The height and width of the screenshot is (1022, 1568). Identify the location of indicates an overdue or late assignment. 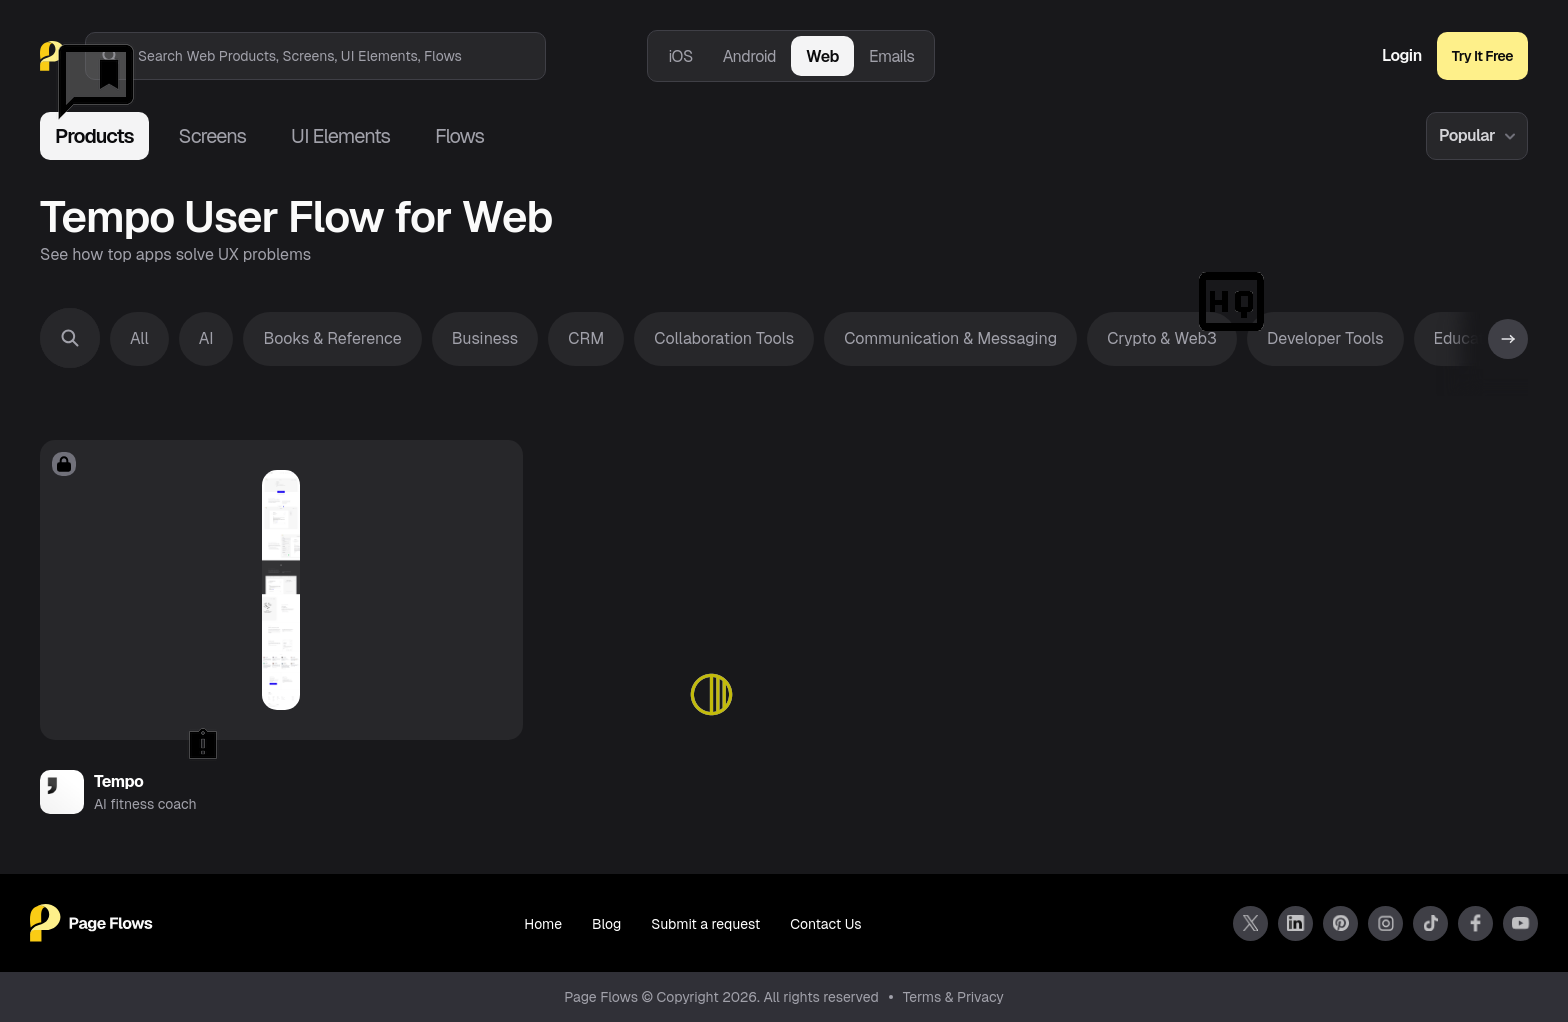
(203, 745).